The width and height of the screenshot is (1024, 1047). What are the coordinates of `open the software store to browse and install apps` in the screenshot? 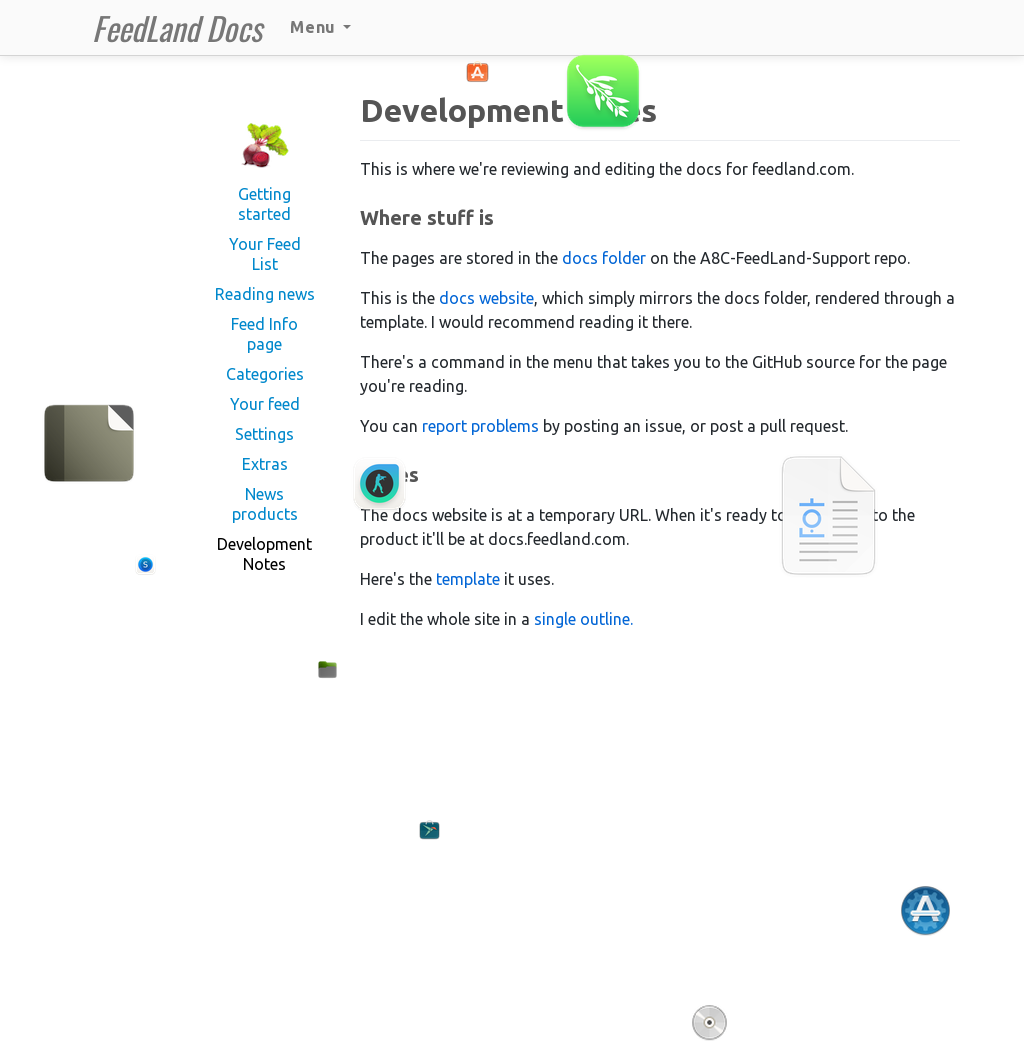 It's located at (477, 72).